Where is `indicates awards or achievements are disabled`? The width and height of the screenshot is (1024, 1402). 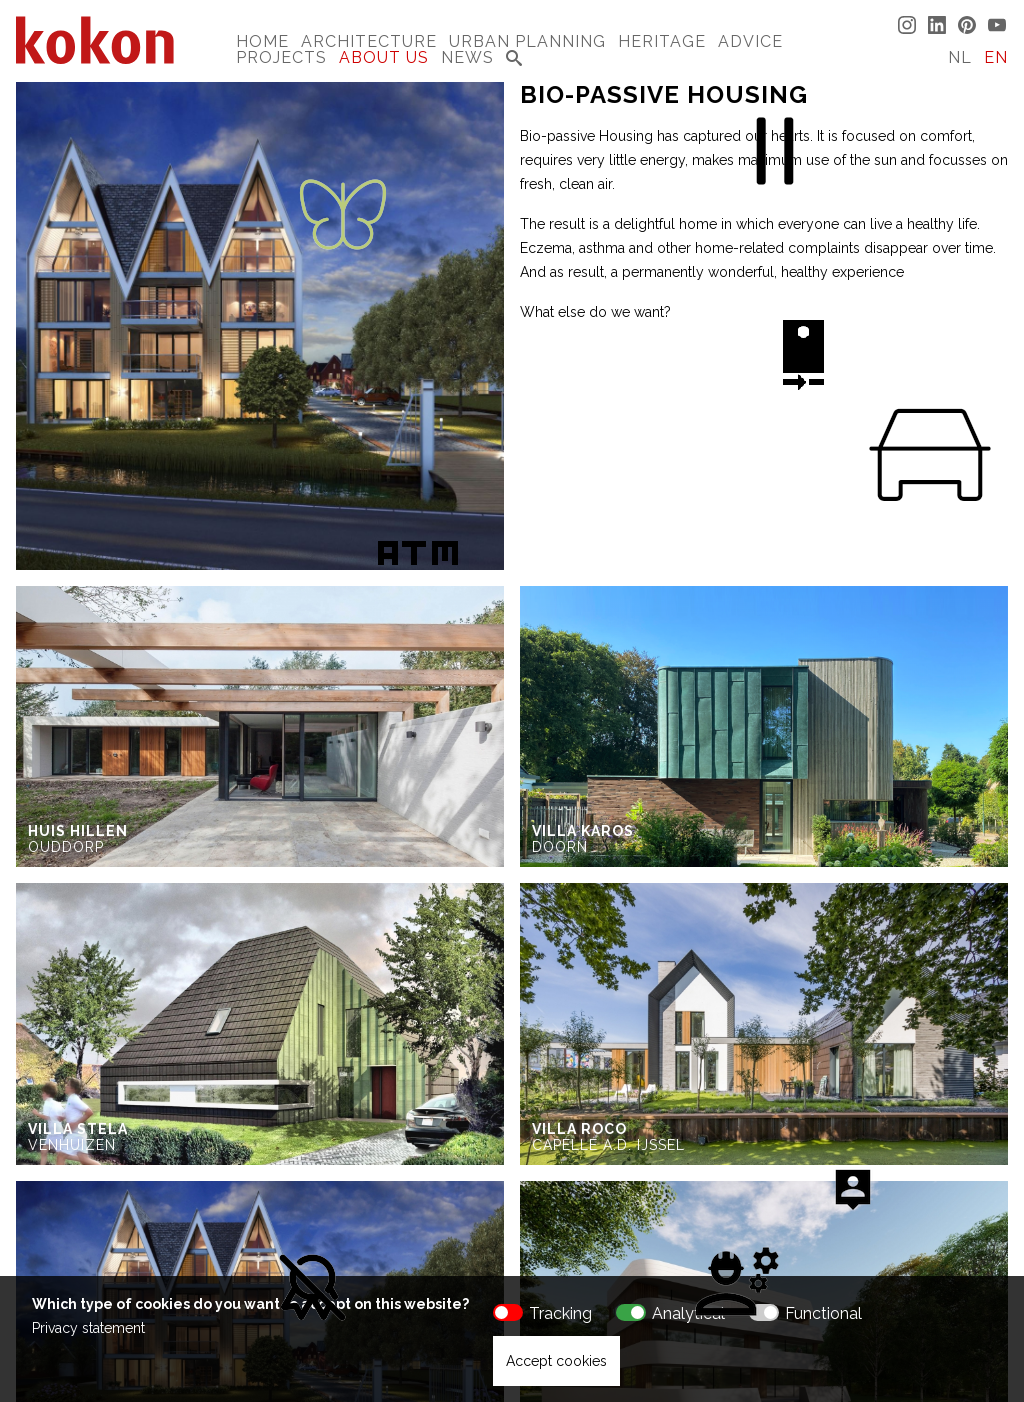 indicates awards or achievements are disabled is located at coordinates (312, 1287).